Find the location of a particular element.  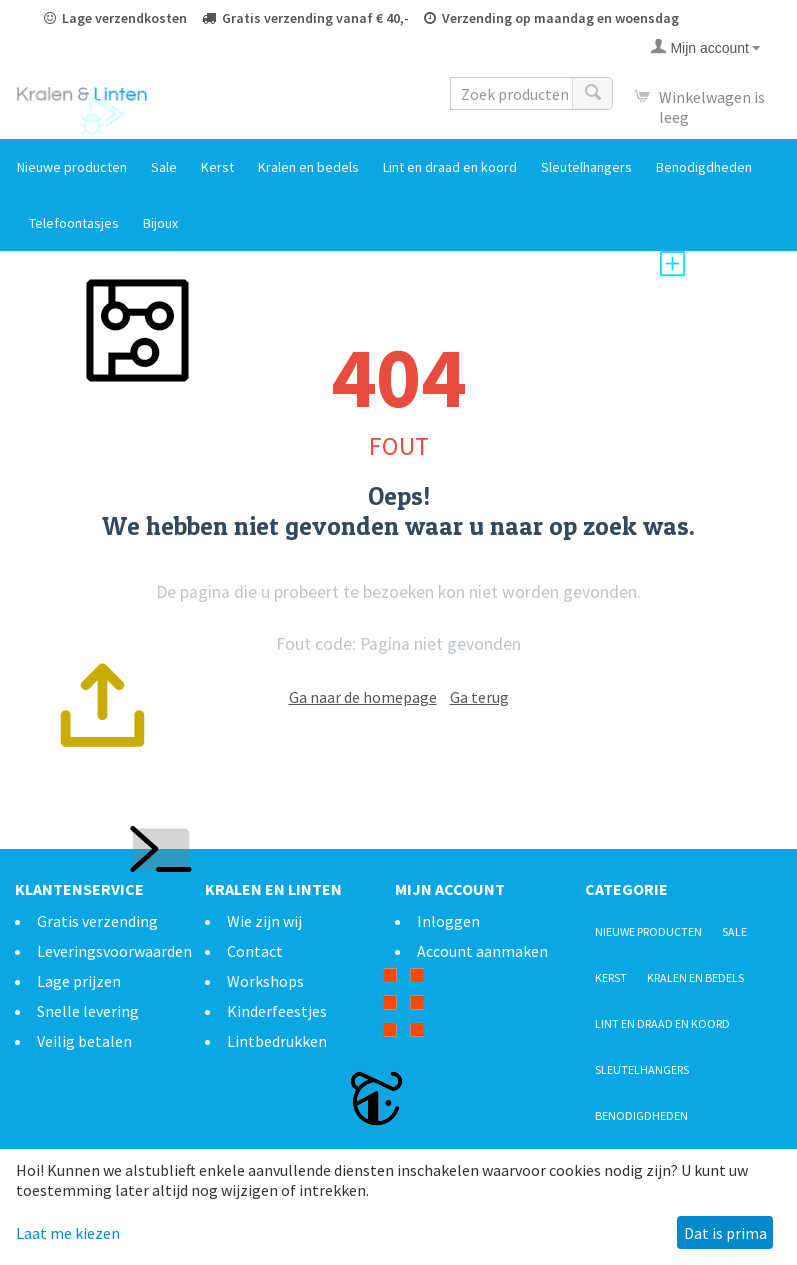

open the command line terminal is located at coordinates (161, 849).